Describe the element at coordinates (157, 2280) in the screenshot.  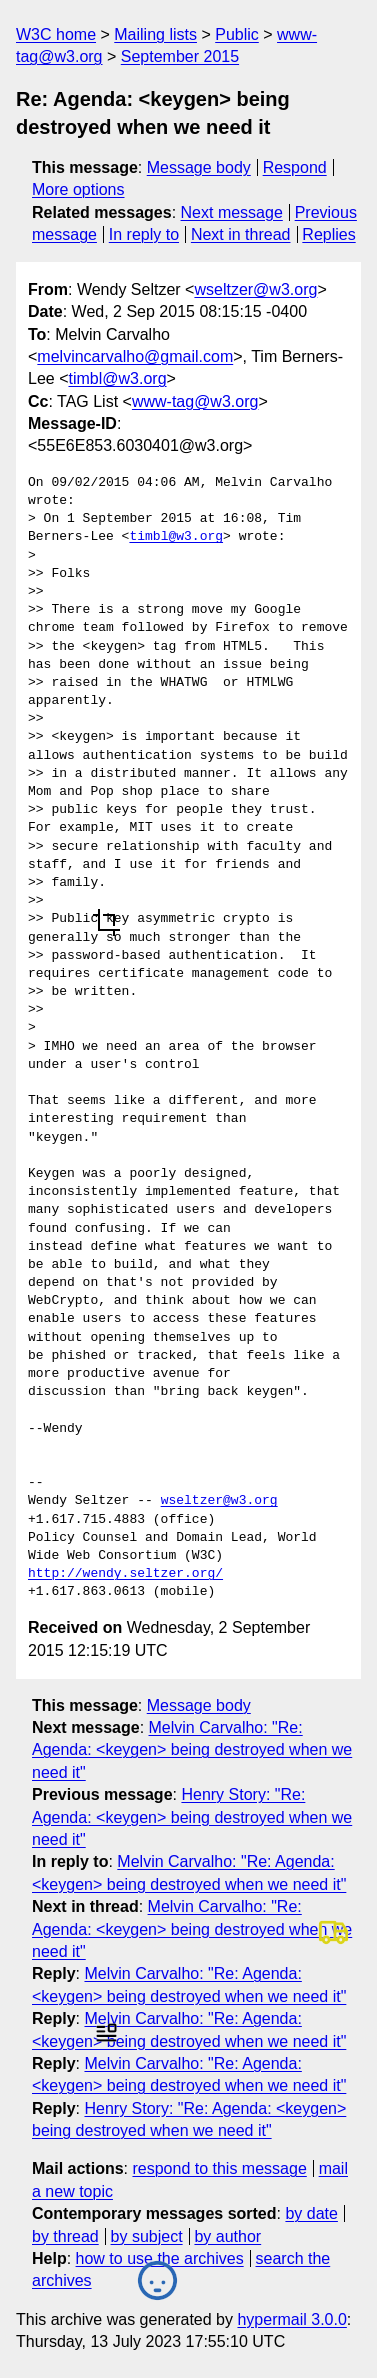
I see `indicates a sad or disappointed mood` at that location.